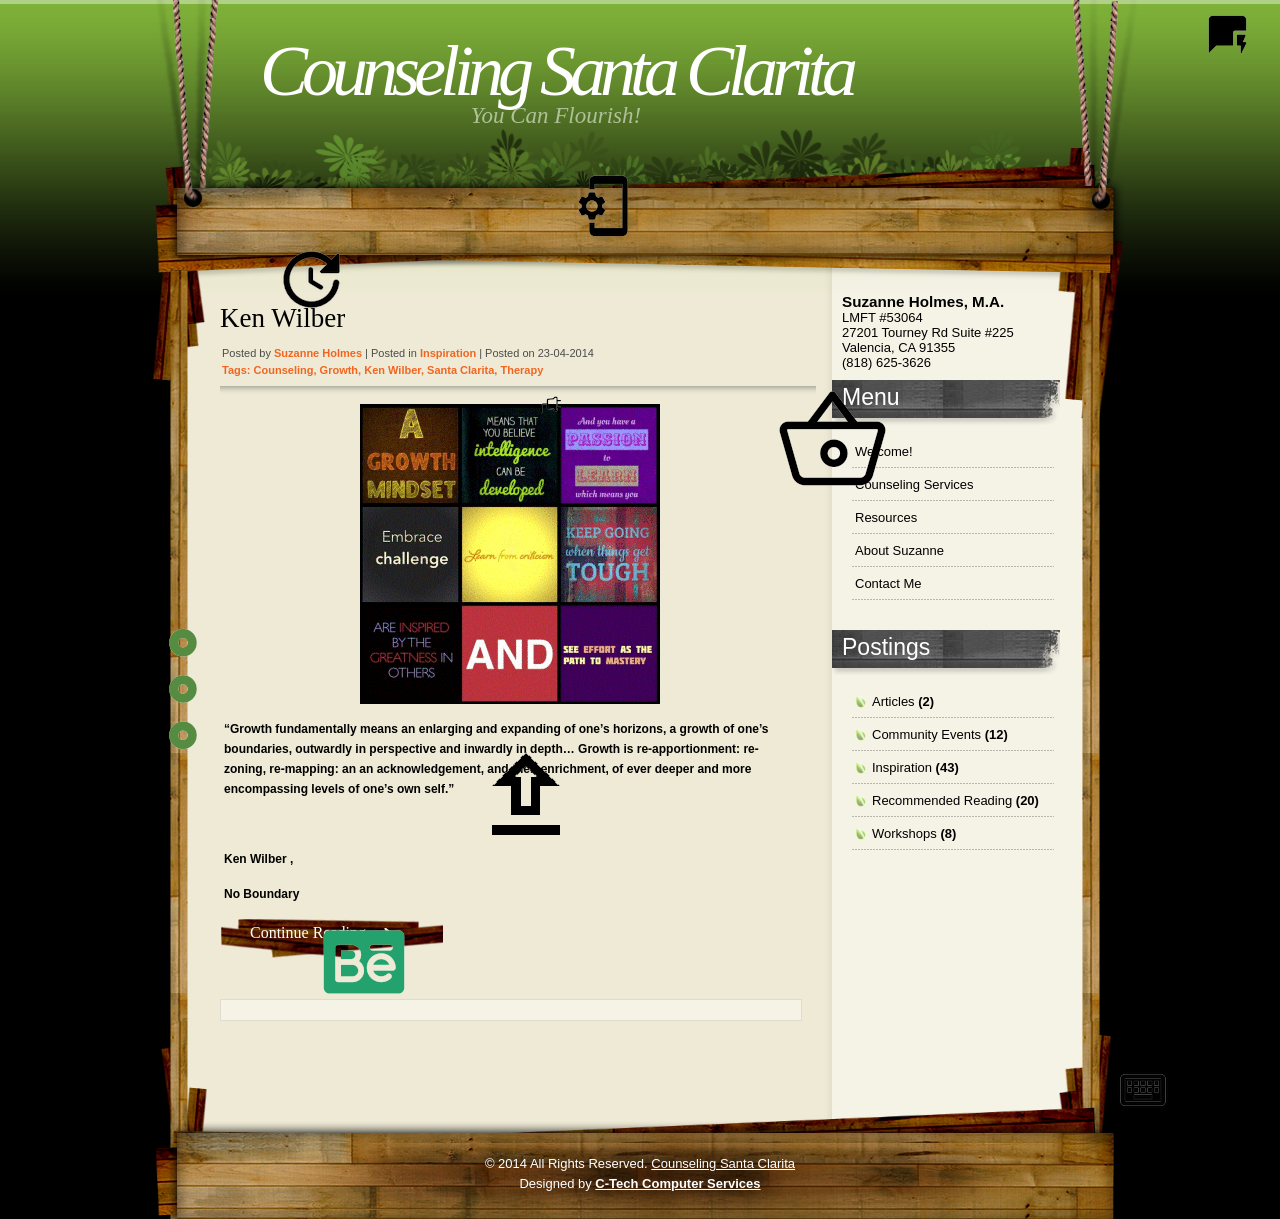  I want to click on open more options menu, so click(183, 689).